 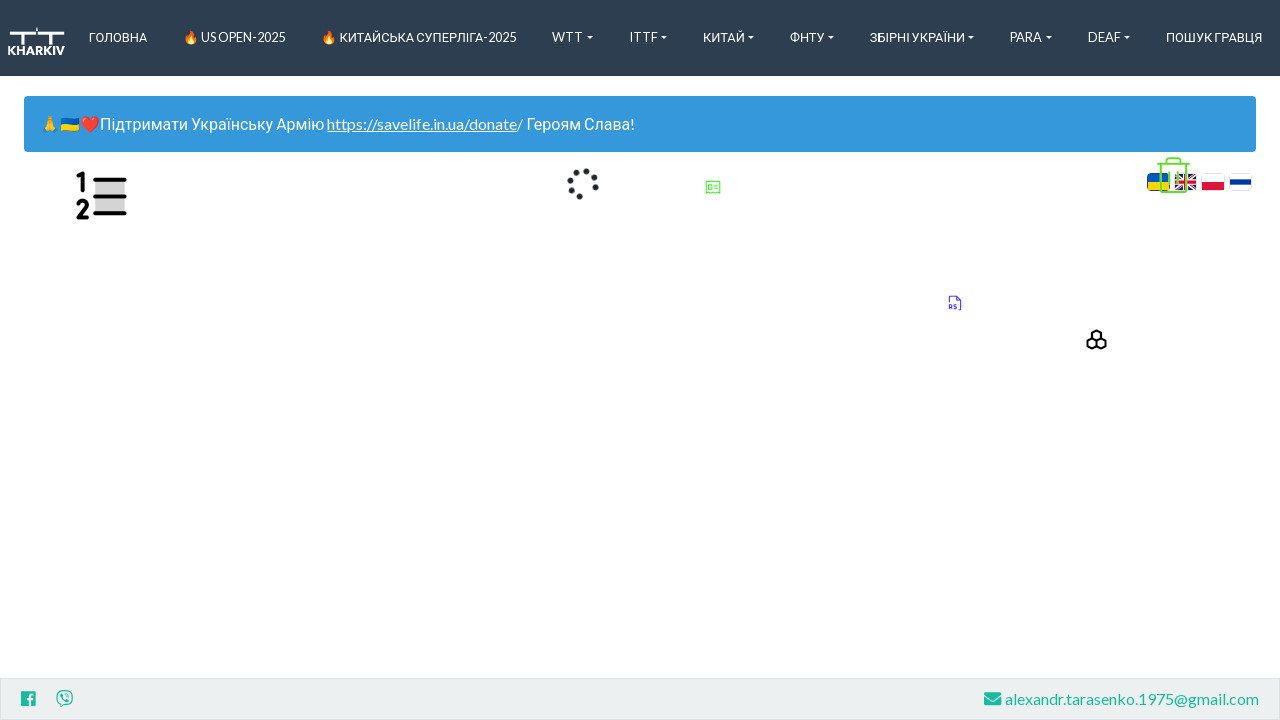 I want to click on a Rust source code file, so click(x=955, y=303).